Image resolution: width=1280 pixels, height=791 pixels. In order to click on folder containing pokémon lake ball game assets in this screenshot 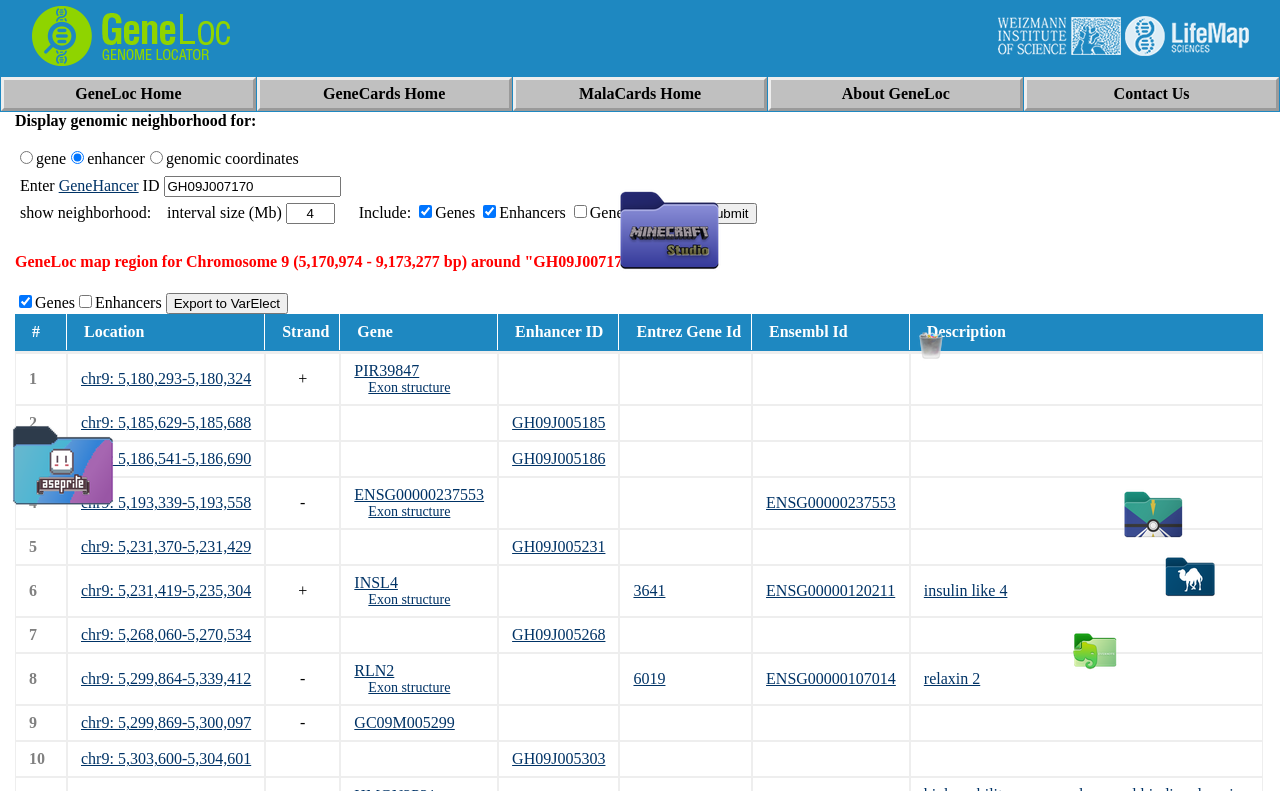, I will do `click(1153, 516)`.